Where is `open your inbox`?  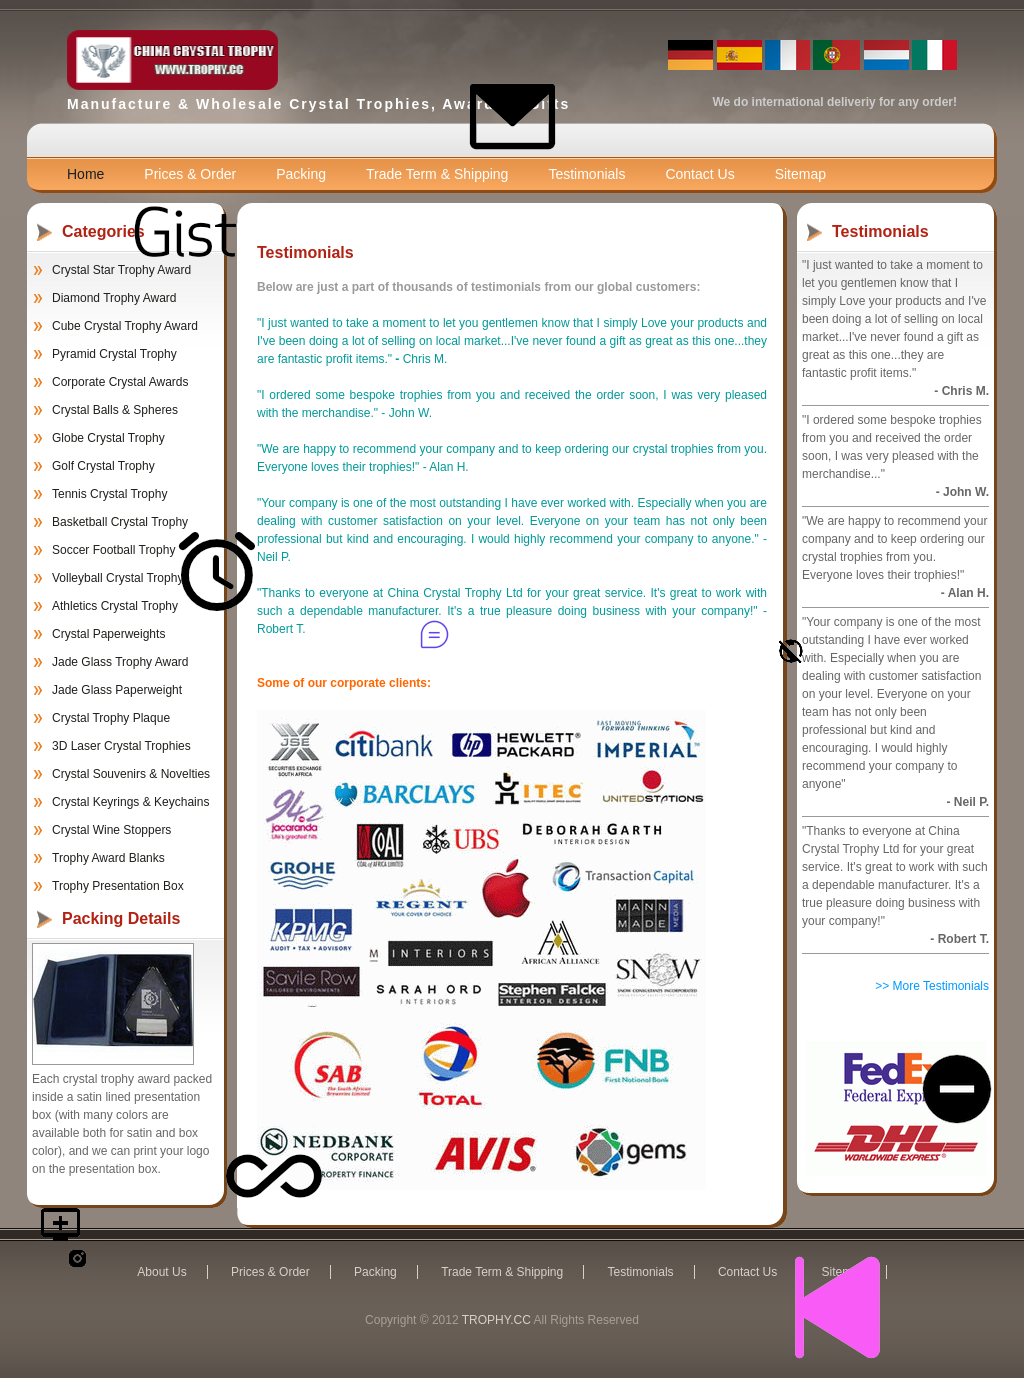 open your inbox is located at coordinates (512, 116).